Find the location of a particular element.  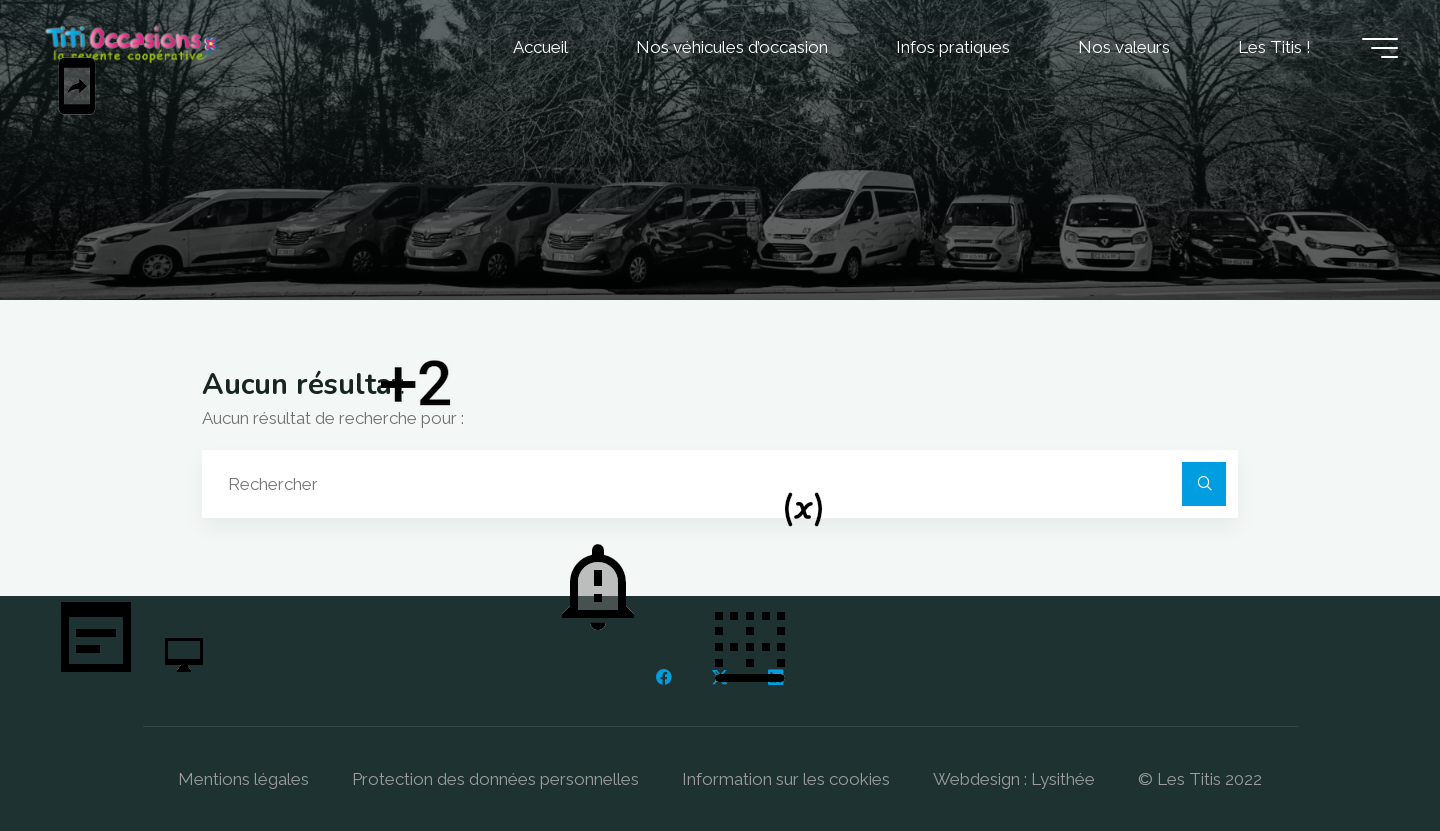

important notification requiring attention is located at coordinates (598, 586).